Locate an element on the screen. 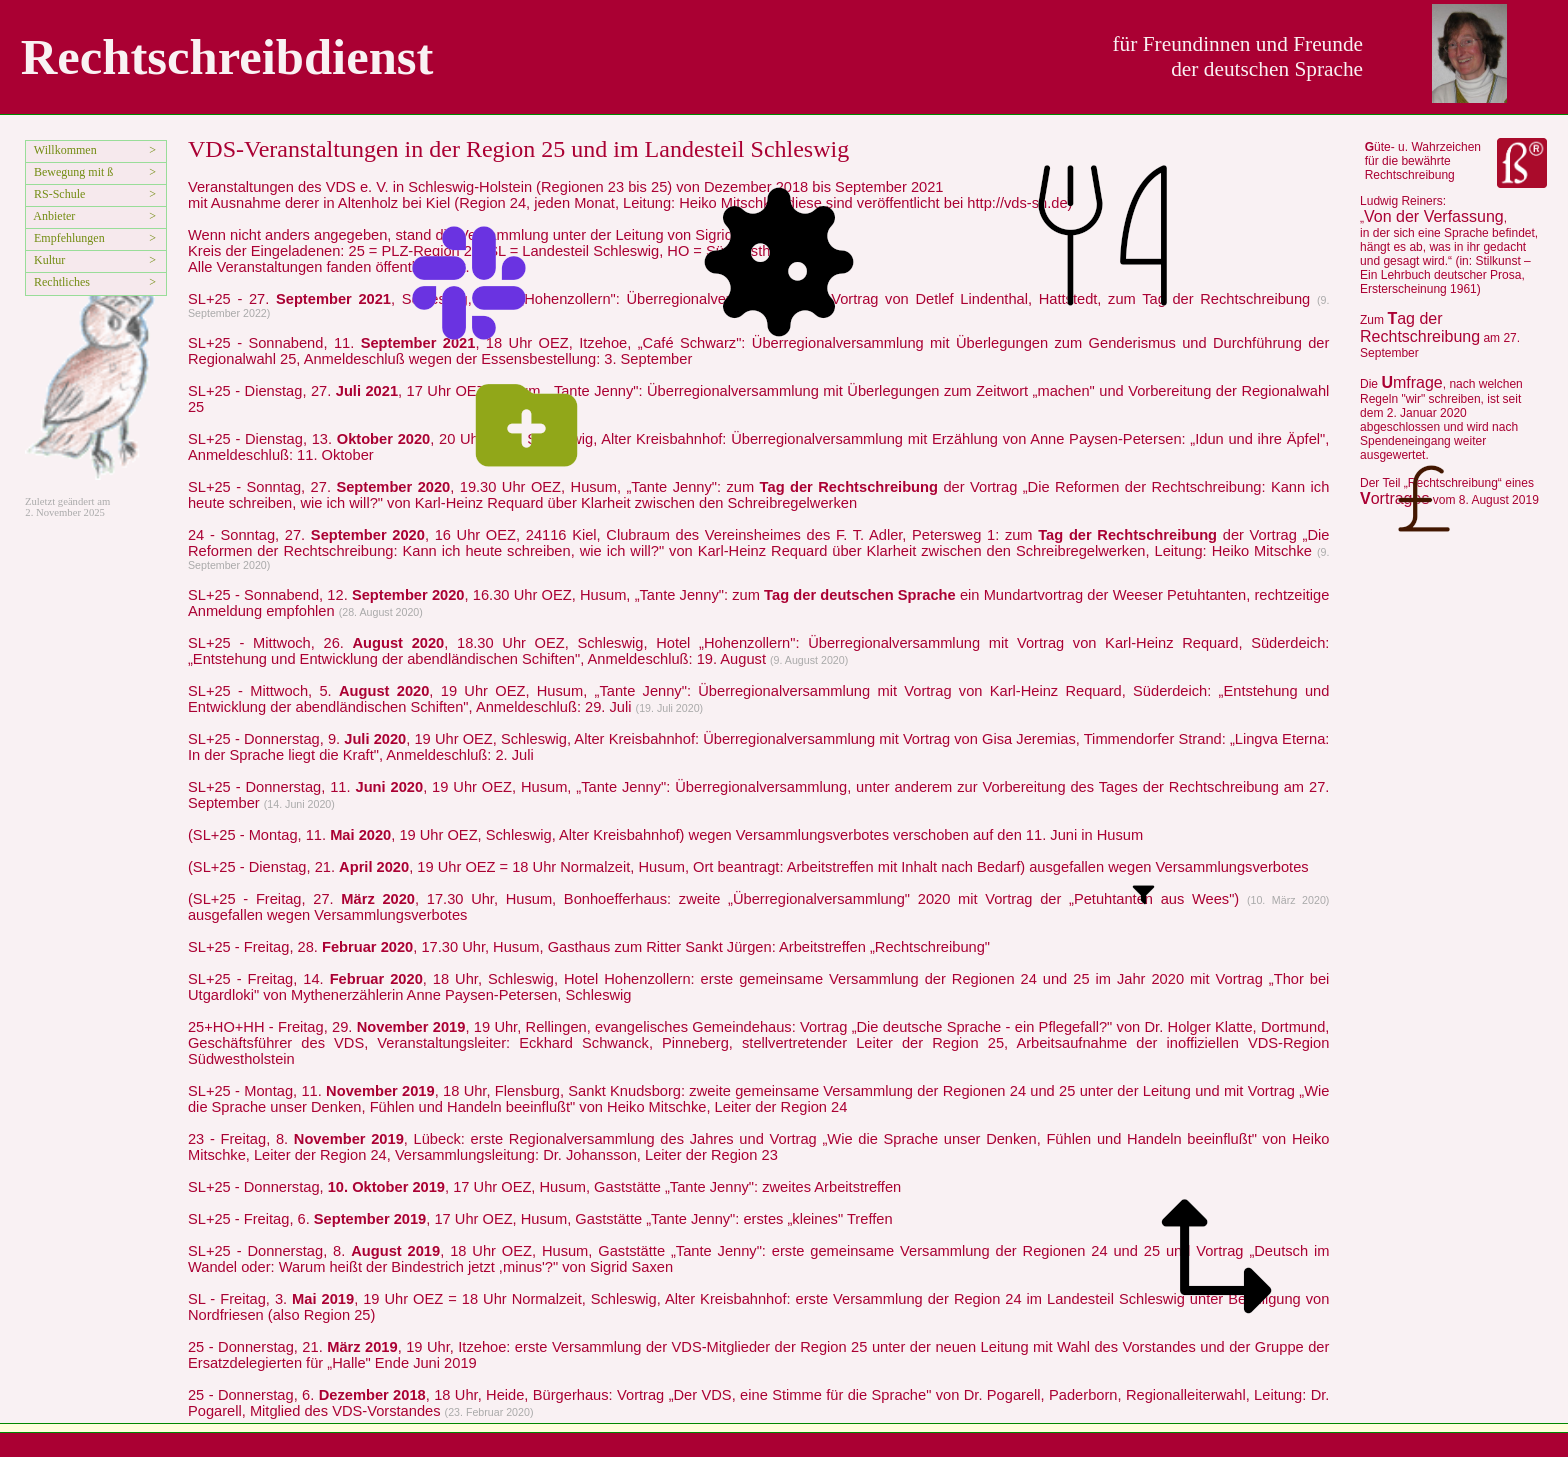  filter or sort content is located at coordinates (1143, 893).